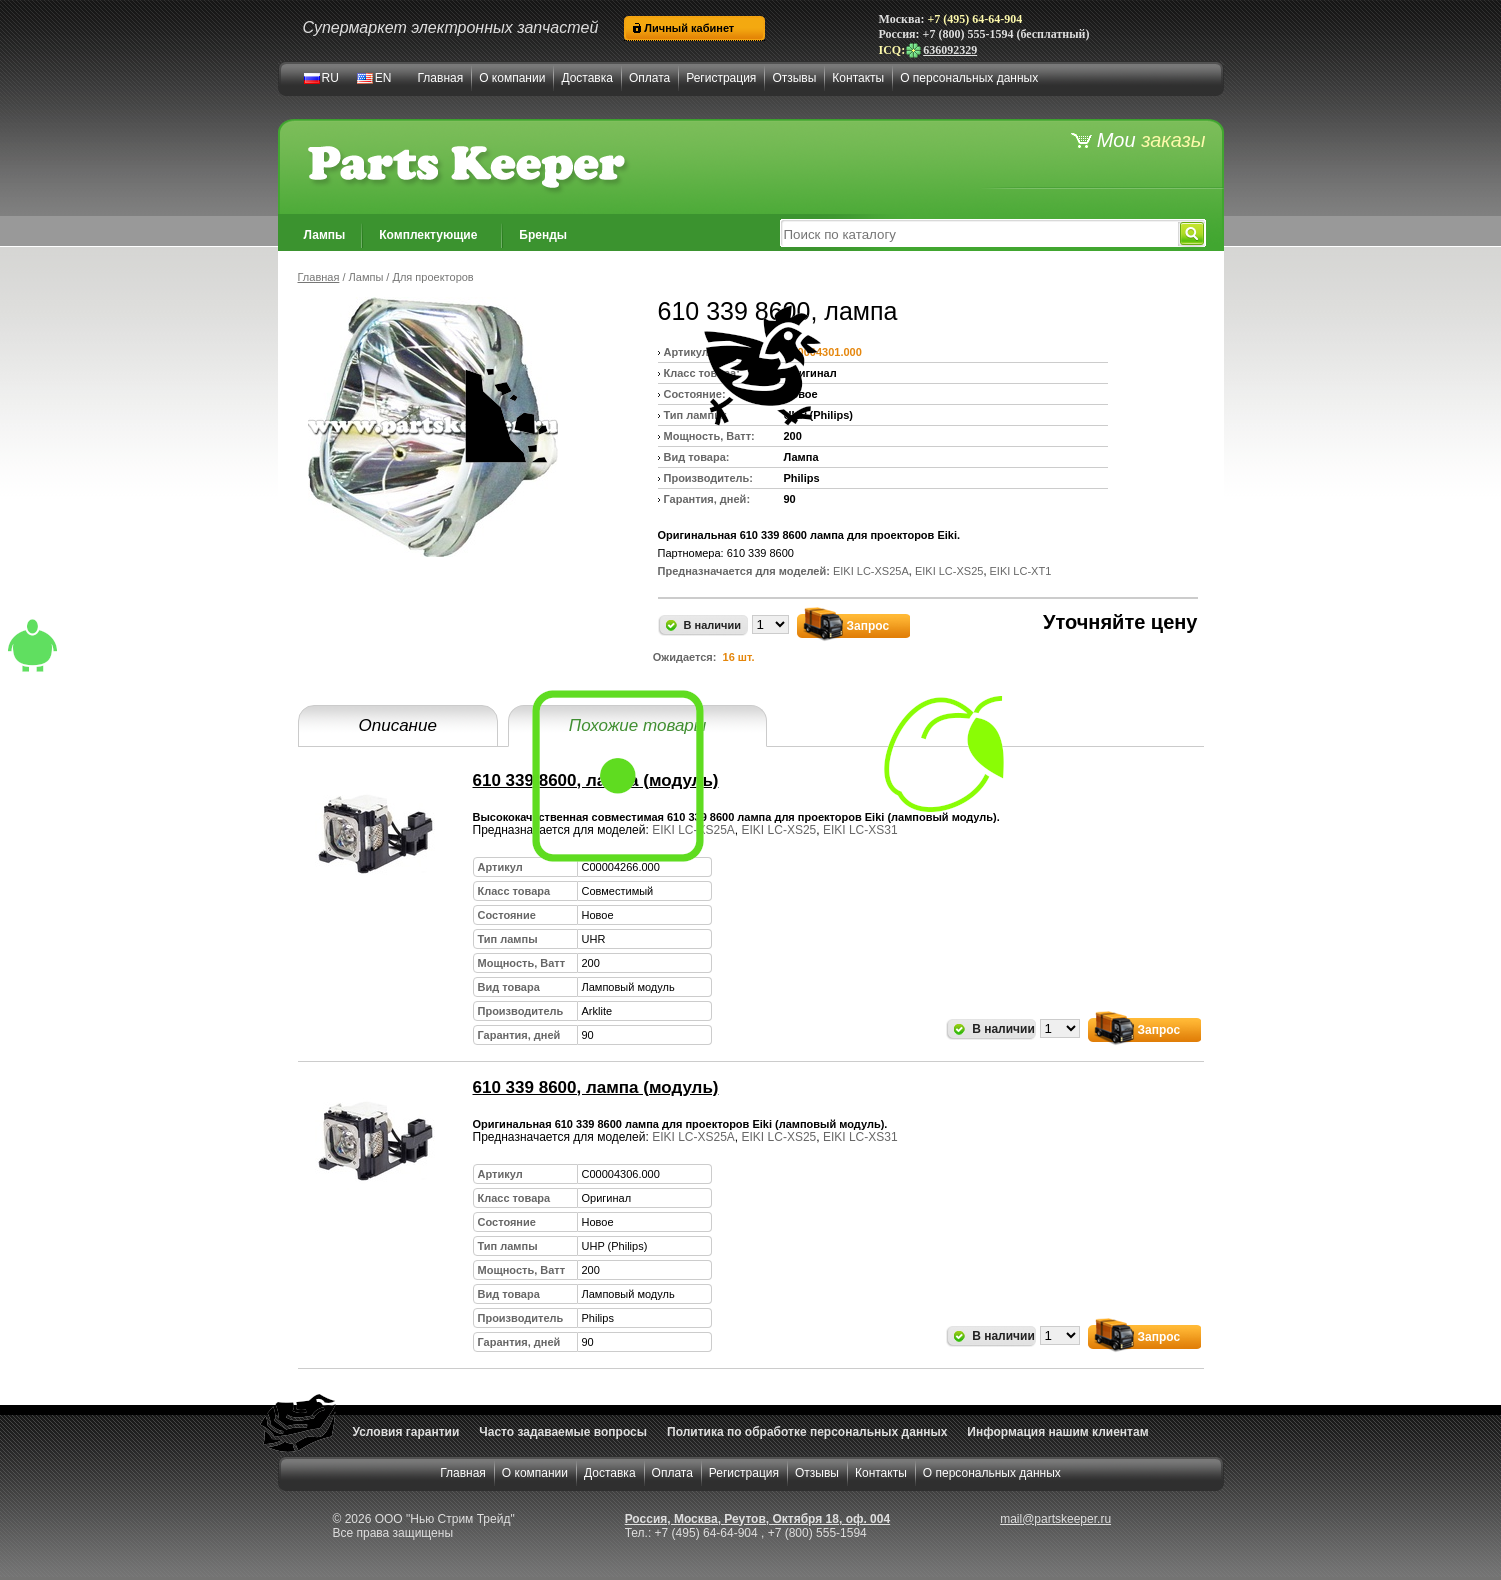 Image resolution: width=1501 pixels, height=1580 pixels. I want to click on represents a fruit or produce category, so click(944, 754).